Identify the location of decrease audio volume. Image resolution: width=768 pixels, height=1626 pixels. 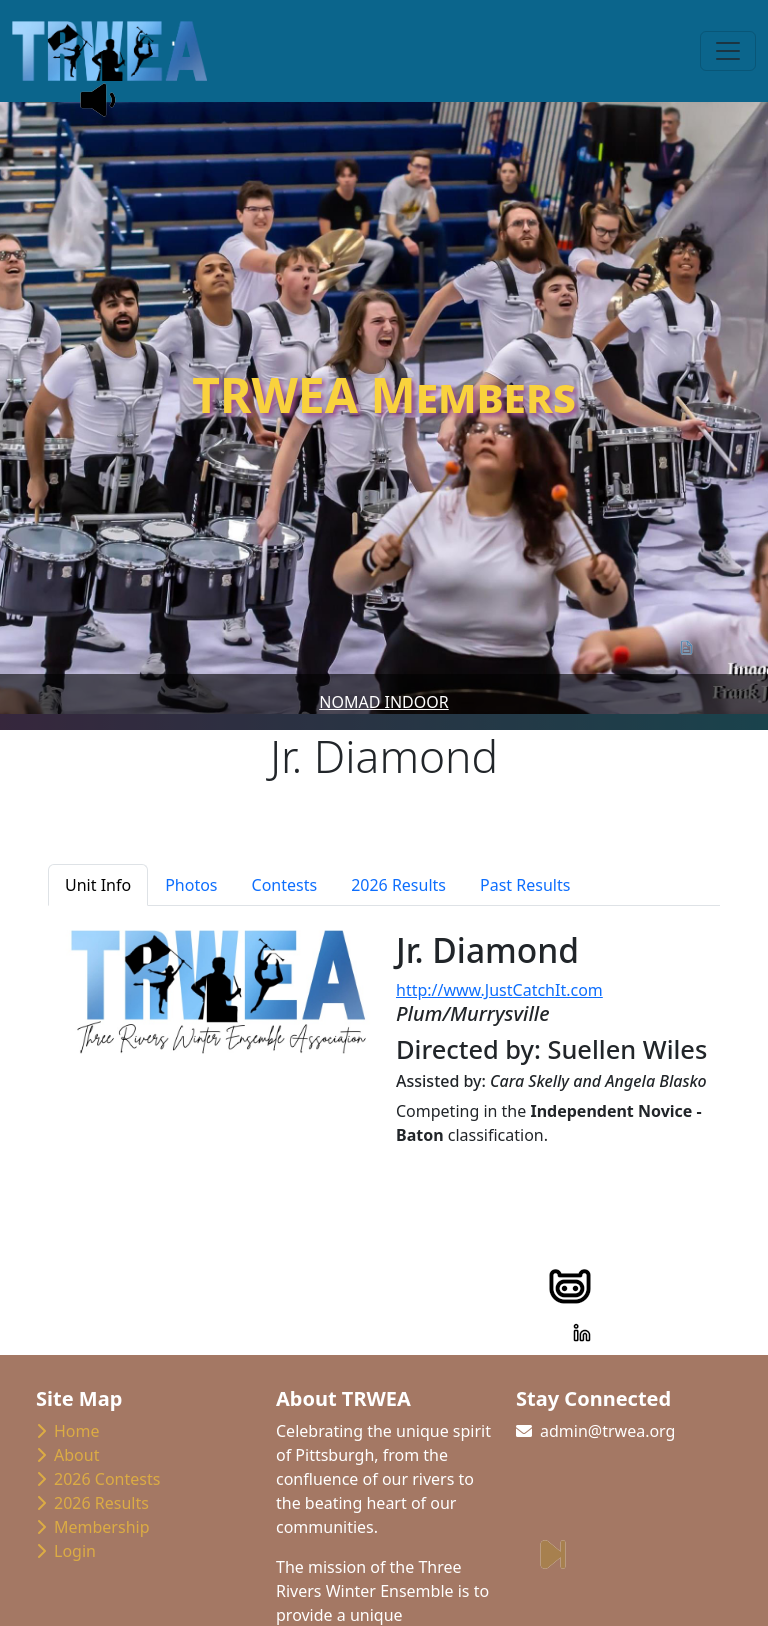
(97, 100).